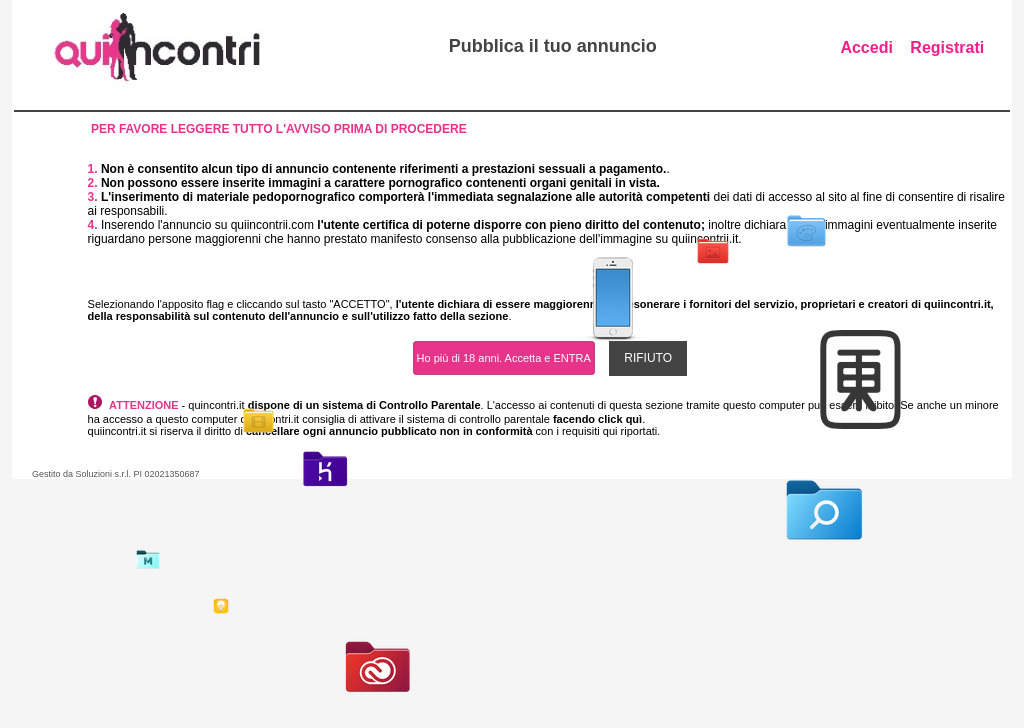 This screenshot has height=728, width=1024. Describe the element at coordinates (258, 420) in the screenshot. I see `open your videos folder` at that location.